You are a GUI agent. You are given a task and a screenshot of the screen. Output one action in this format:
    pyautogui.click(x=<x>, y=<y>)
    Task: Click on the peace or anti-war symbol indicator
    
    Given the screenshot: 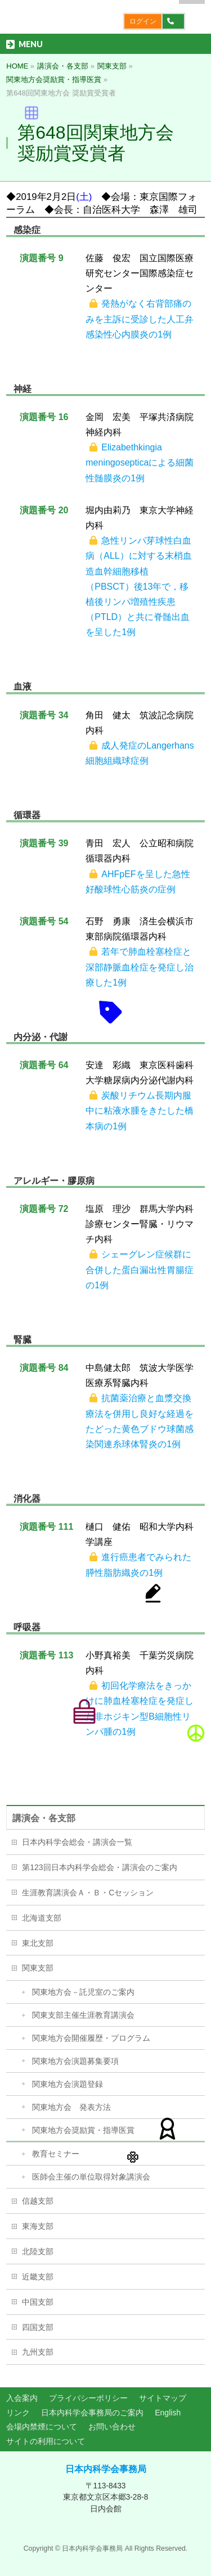 What is the action you would take?
    pyautogui.click(x=196, y=1733)
    